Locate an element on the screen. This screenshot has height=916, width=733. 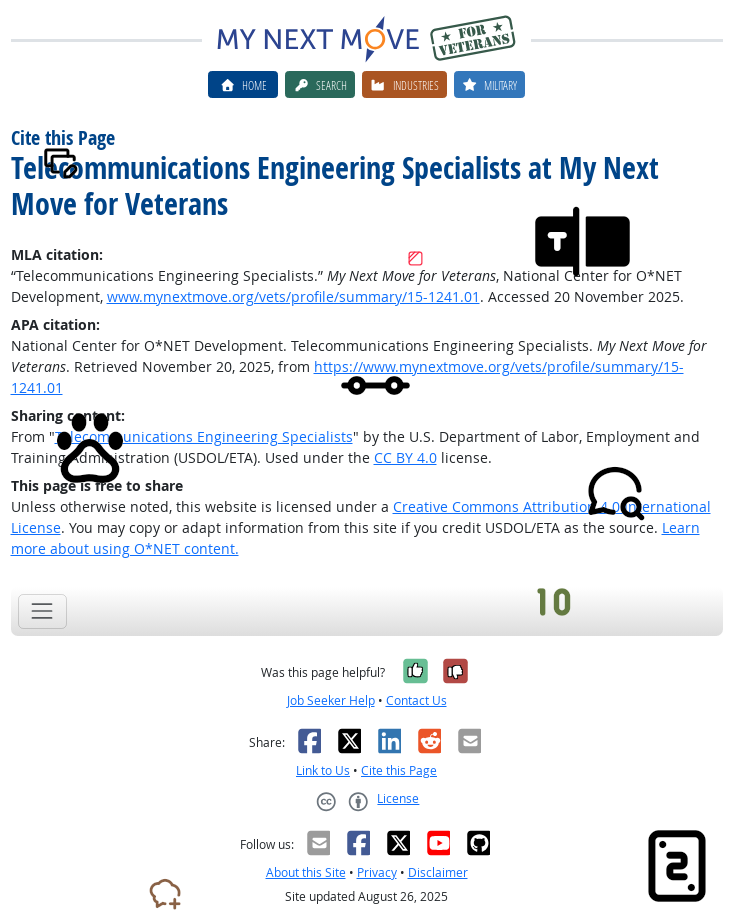
indicates item number 10 in a list or sequence is located at coordinates (551, 602).